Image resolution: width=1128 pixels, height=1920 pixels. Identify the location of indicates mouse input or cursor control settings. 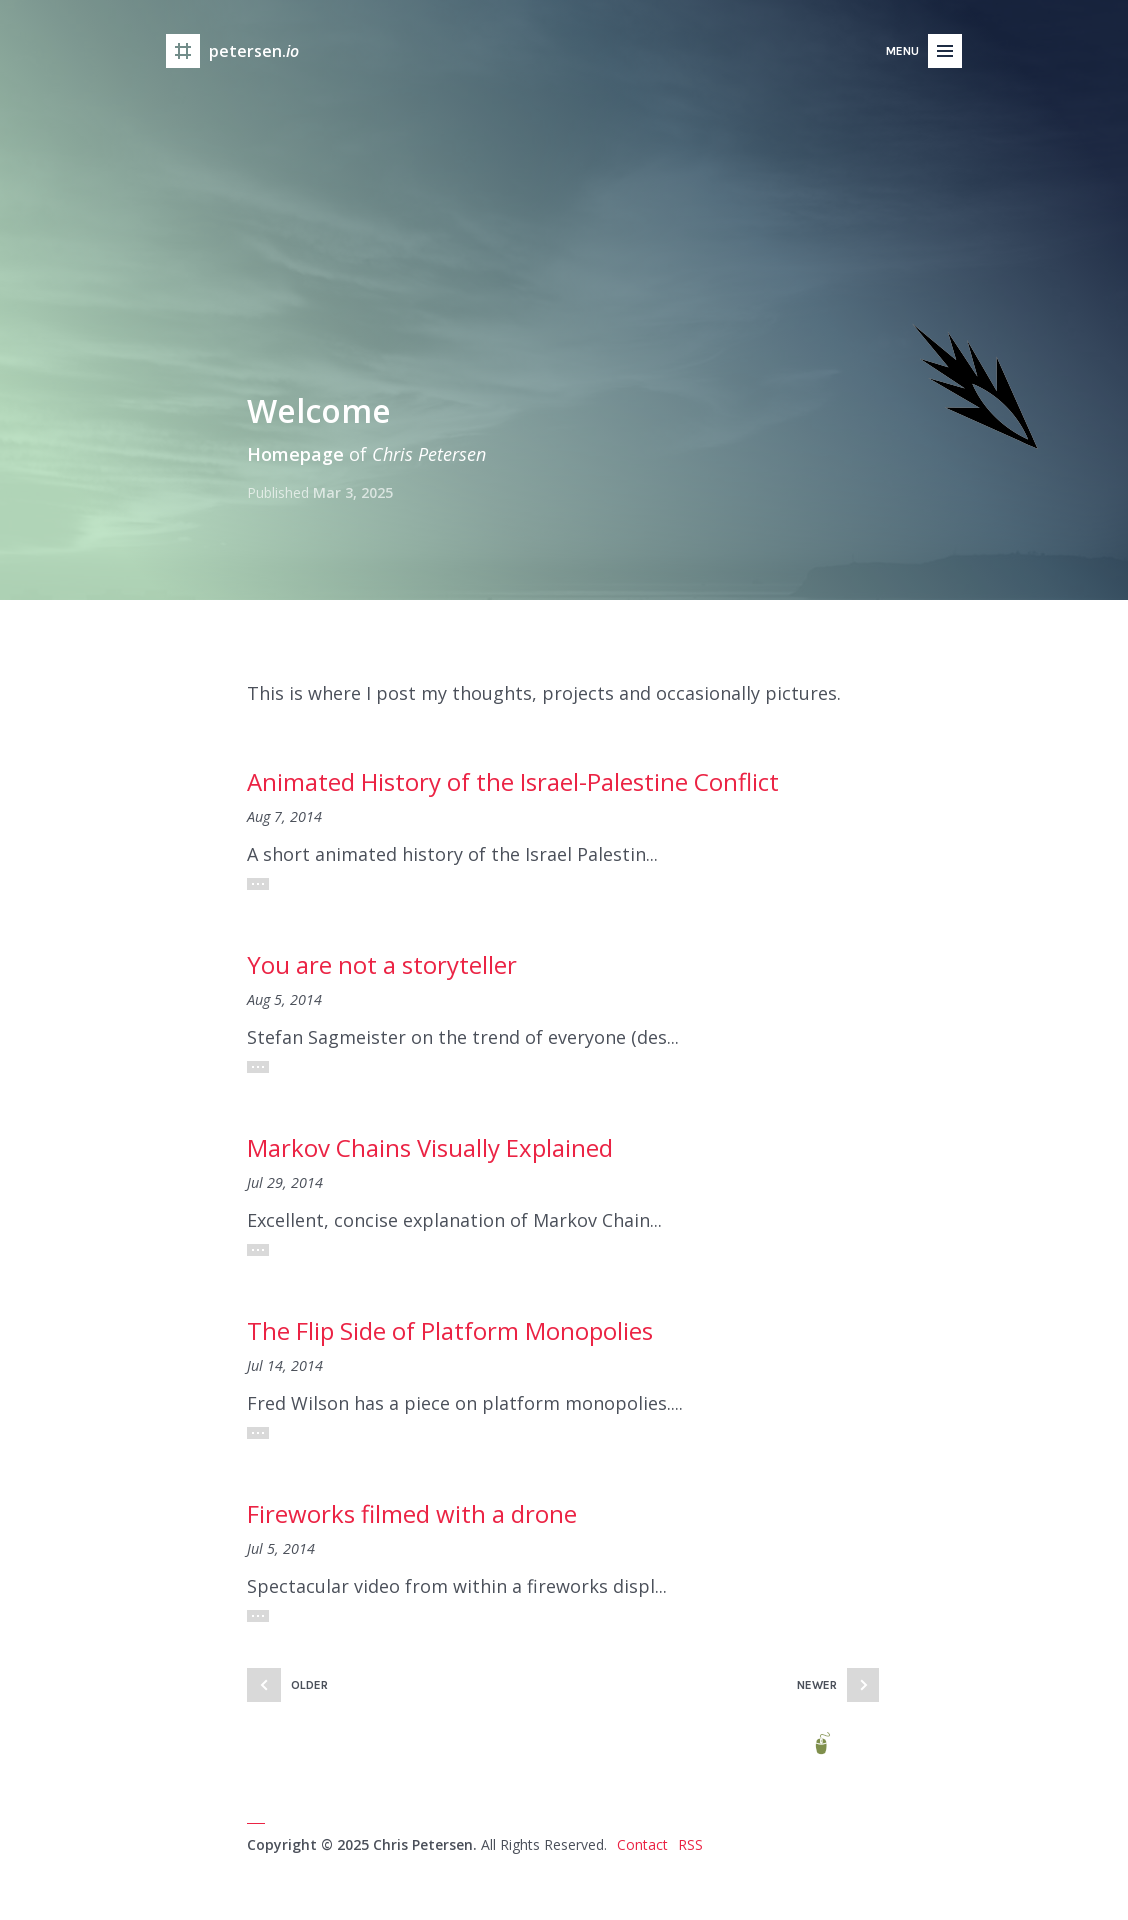
(822, 1743).